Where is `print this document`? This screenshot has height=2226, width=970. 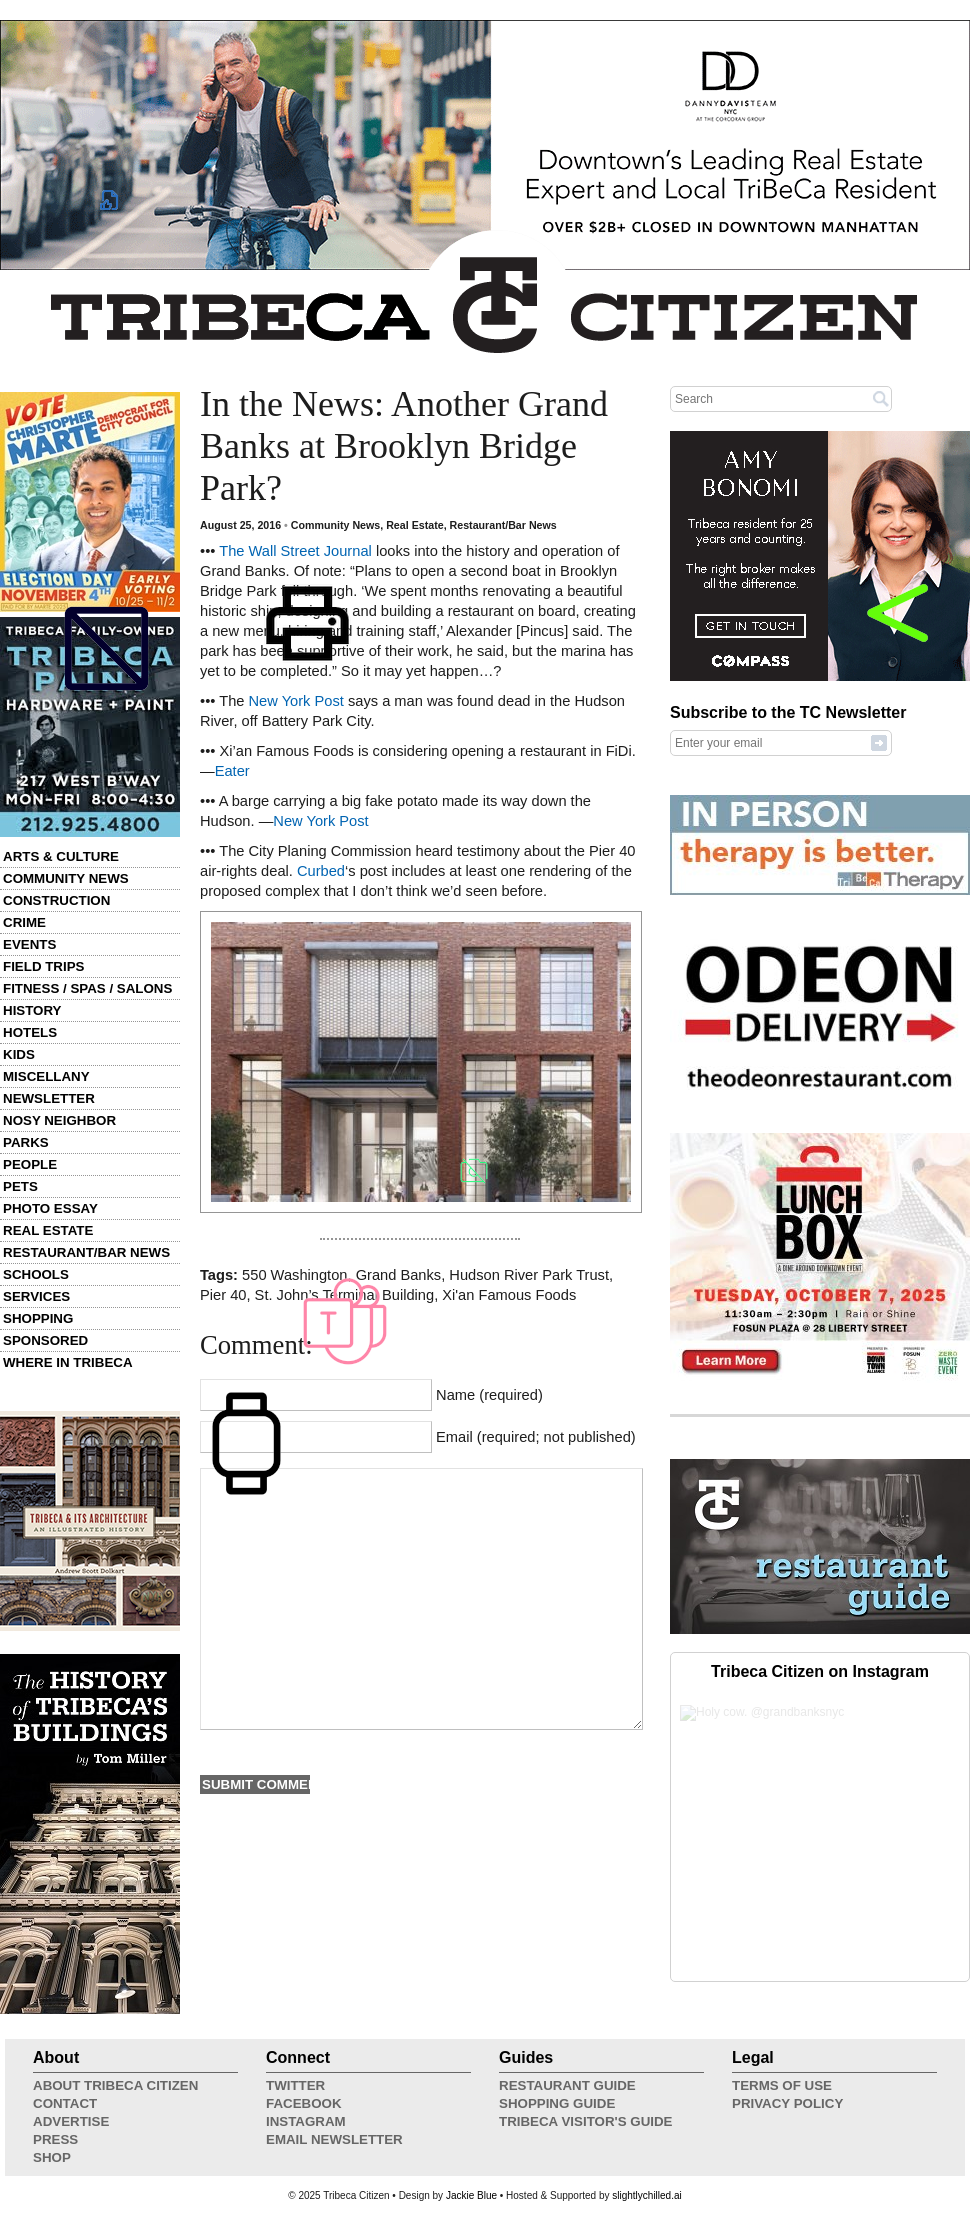
print this document is located at coordinates (307, 623).